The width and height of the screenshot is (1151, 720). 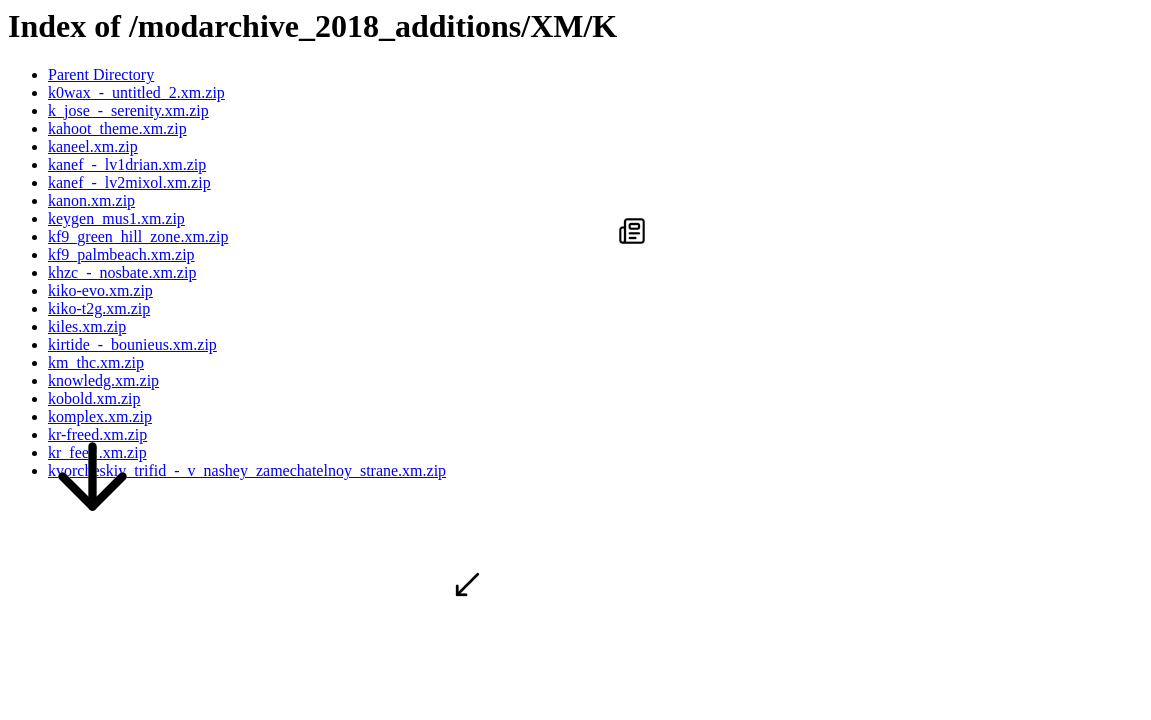 What do you see at coordinates (632, 231) in the screenshot?
I see `view news articles or updates` at bounding box center [632, 231].